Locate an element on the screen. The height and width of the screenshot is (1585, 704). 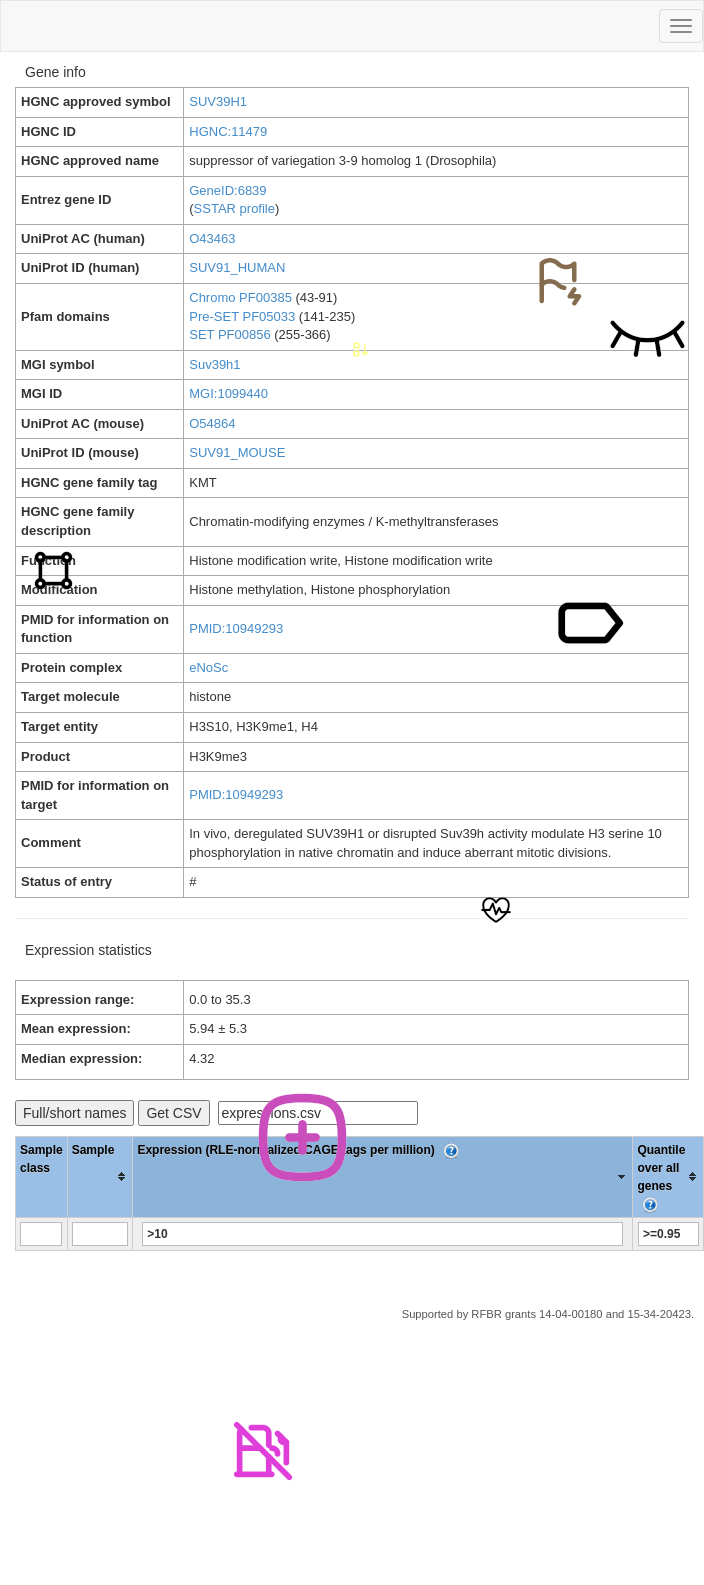
flag an item for urgent attention is located at coordinates (558, 280).